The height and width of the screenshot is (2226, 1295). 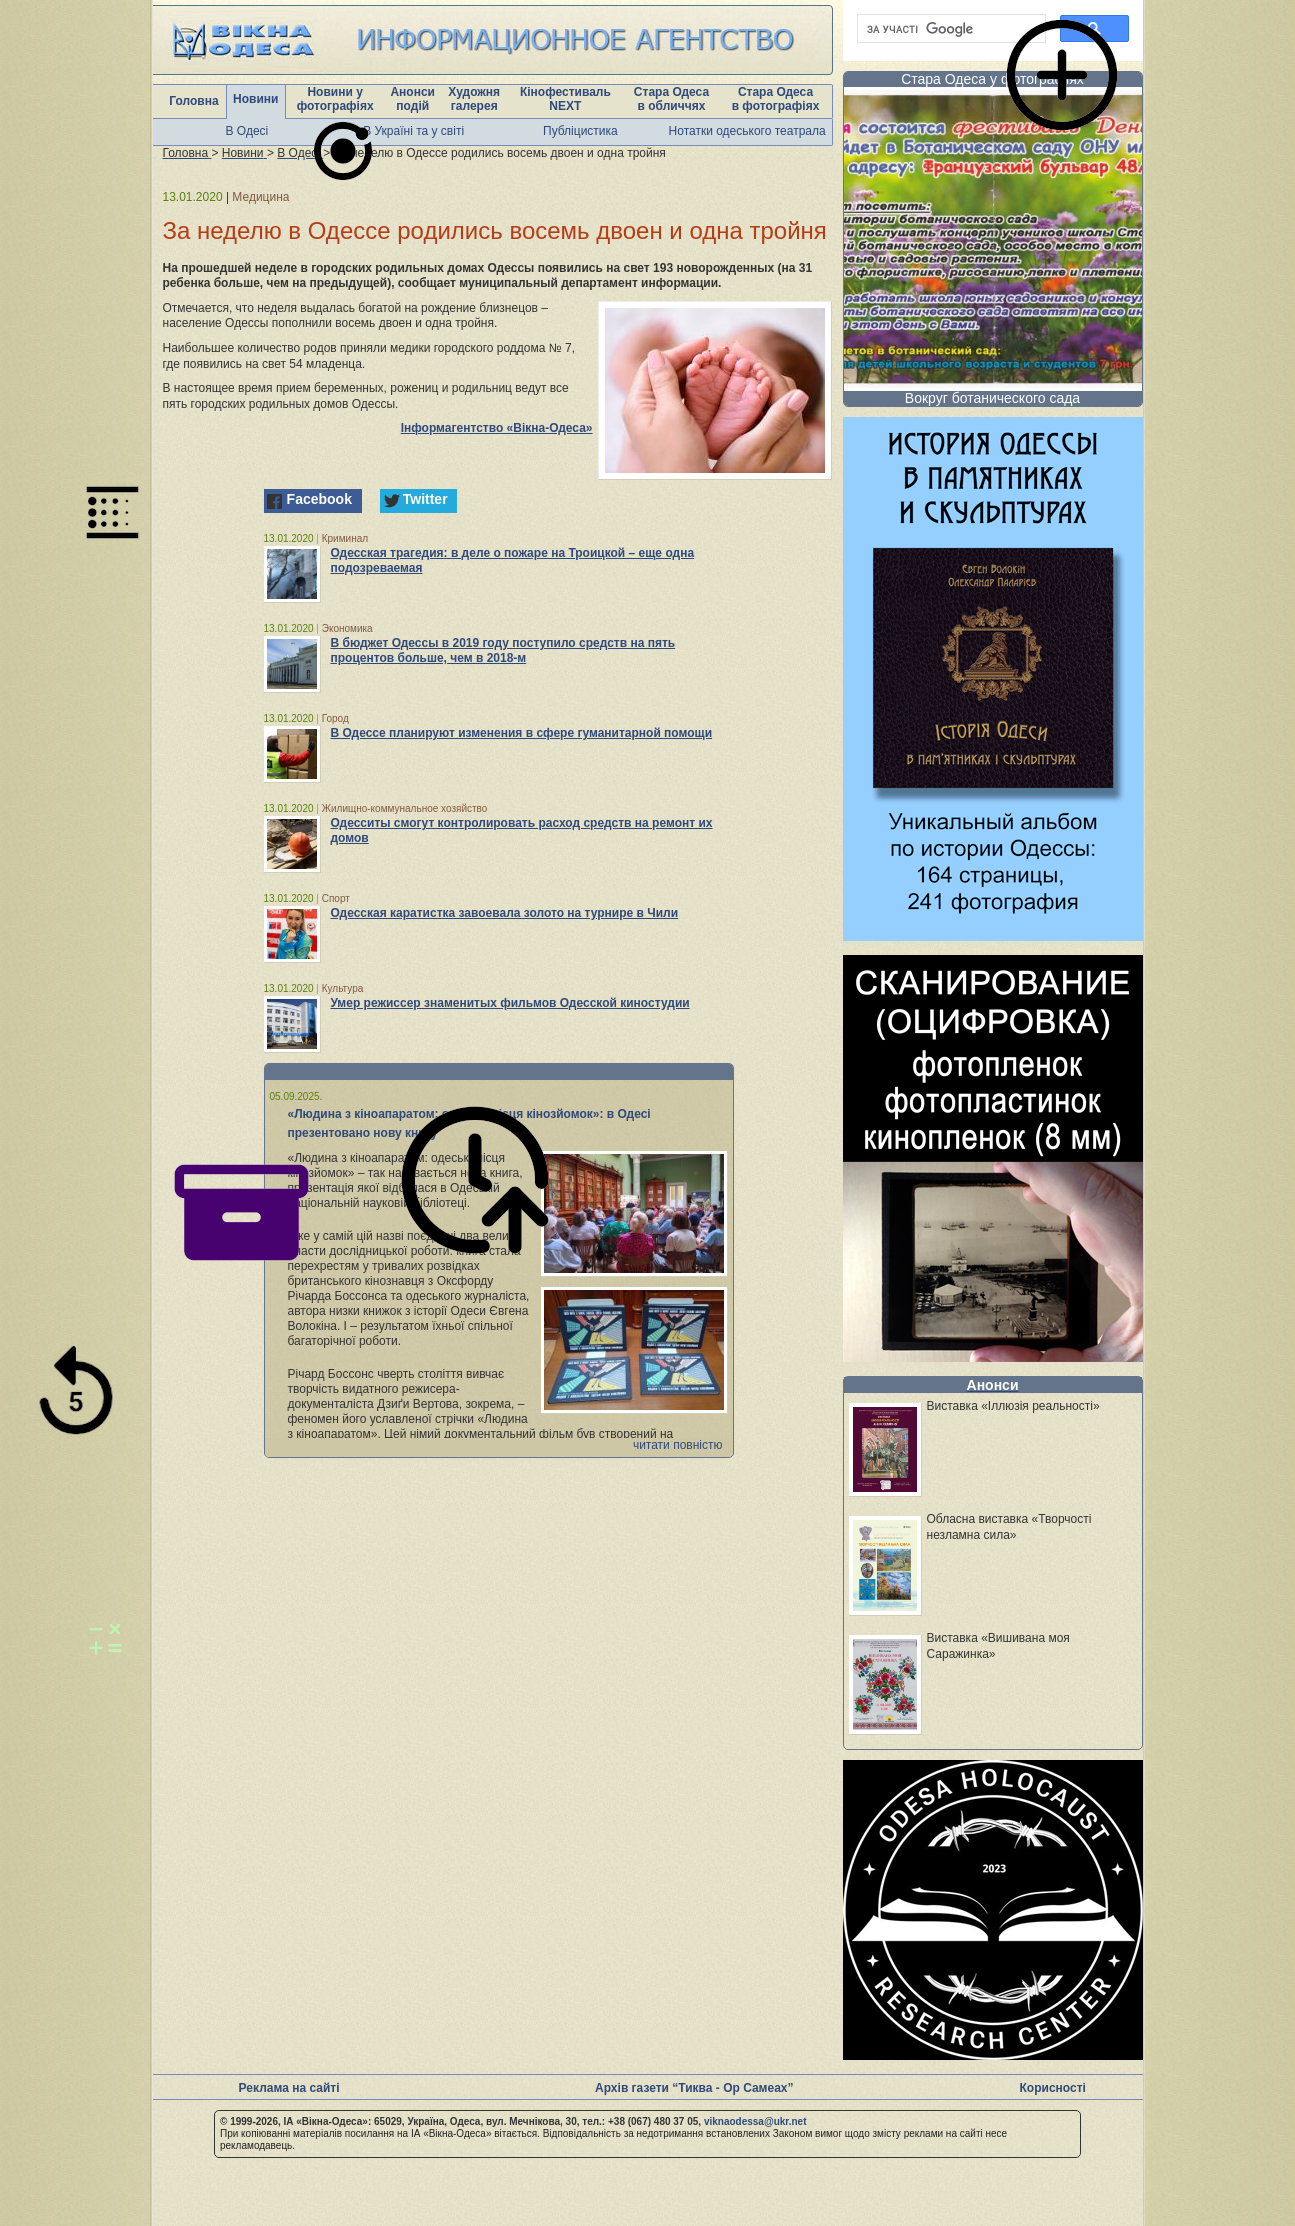 What do you see at coordinates (112, 512) in the screenshot?
I see `apply linear blur effect to image` at bounding box center [112, 512].